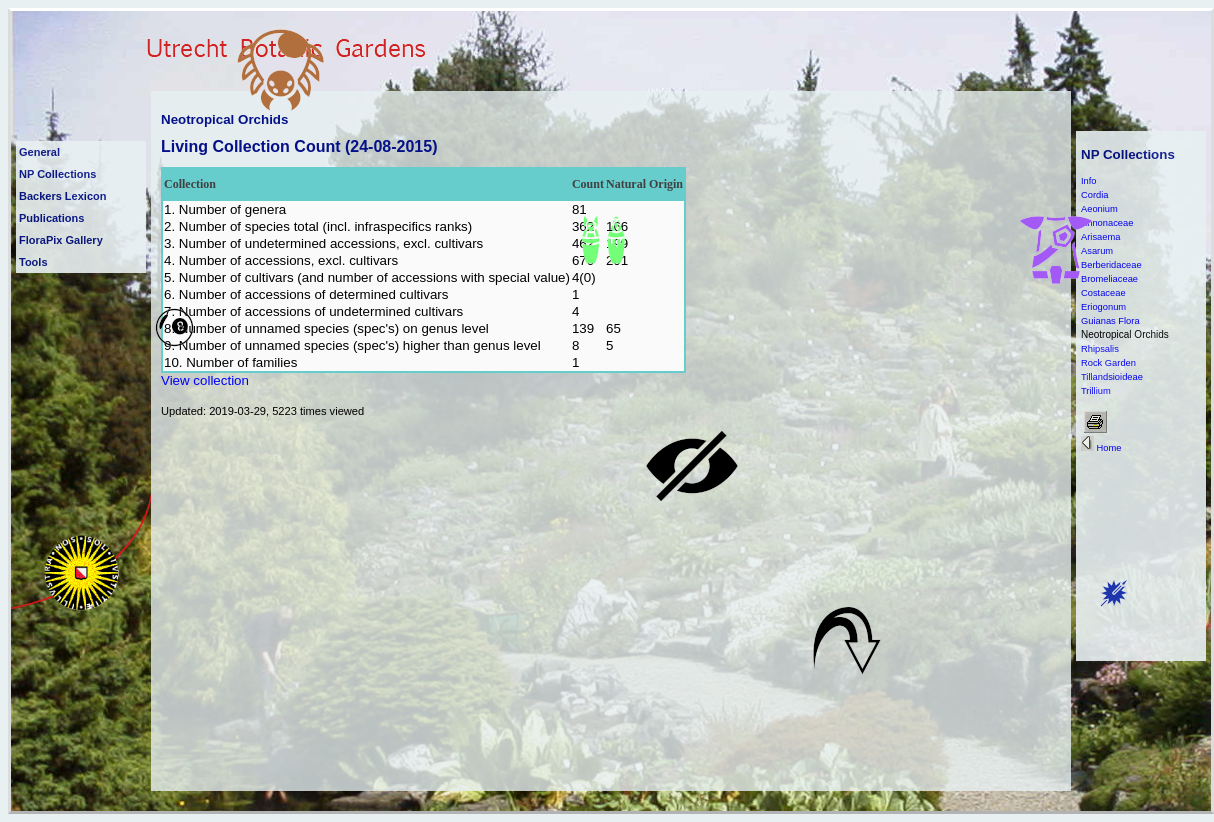 The image size is (1214, 822). I want to click on play billiards or pool game, so click(174, 327).